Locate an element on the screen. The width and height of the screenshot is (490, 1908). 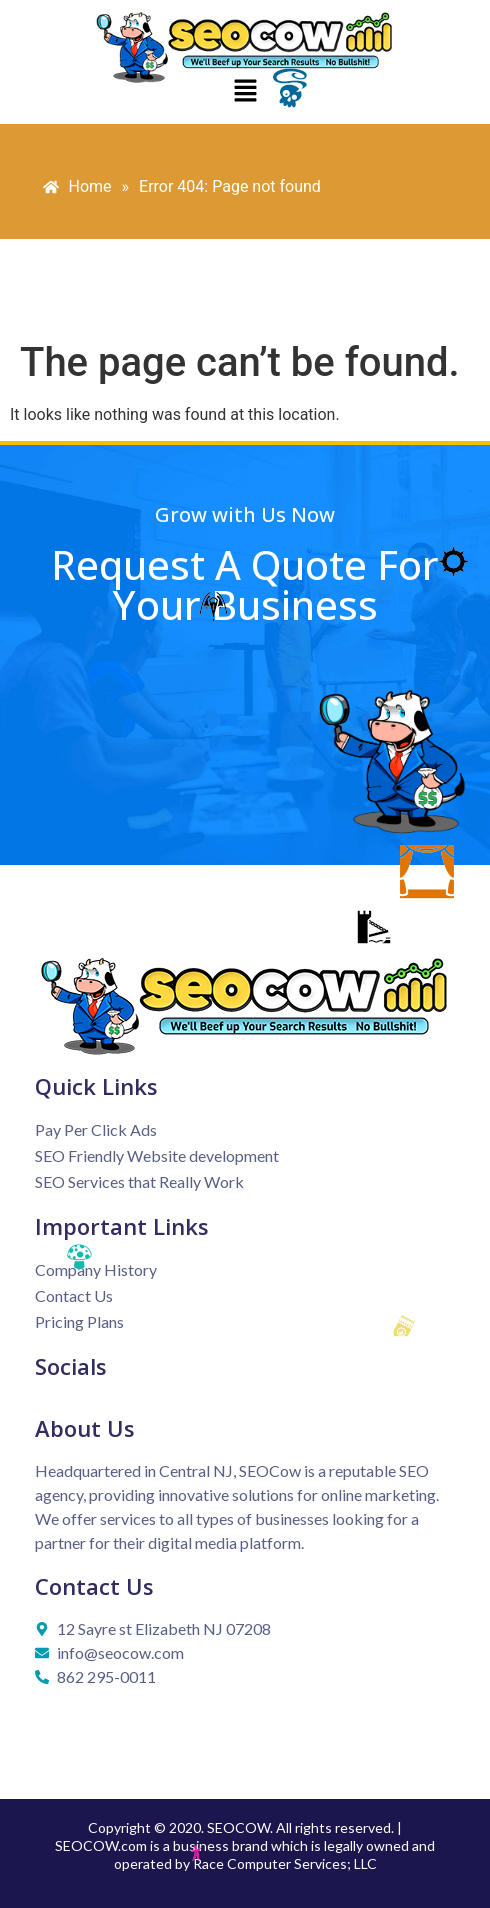
select a scout ship unit in a strategy game is located at coordinates (213, 606).